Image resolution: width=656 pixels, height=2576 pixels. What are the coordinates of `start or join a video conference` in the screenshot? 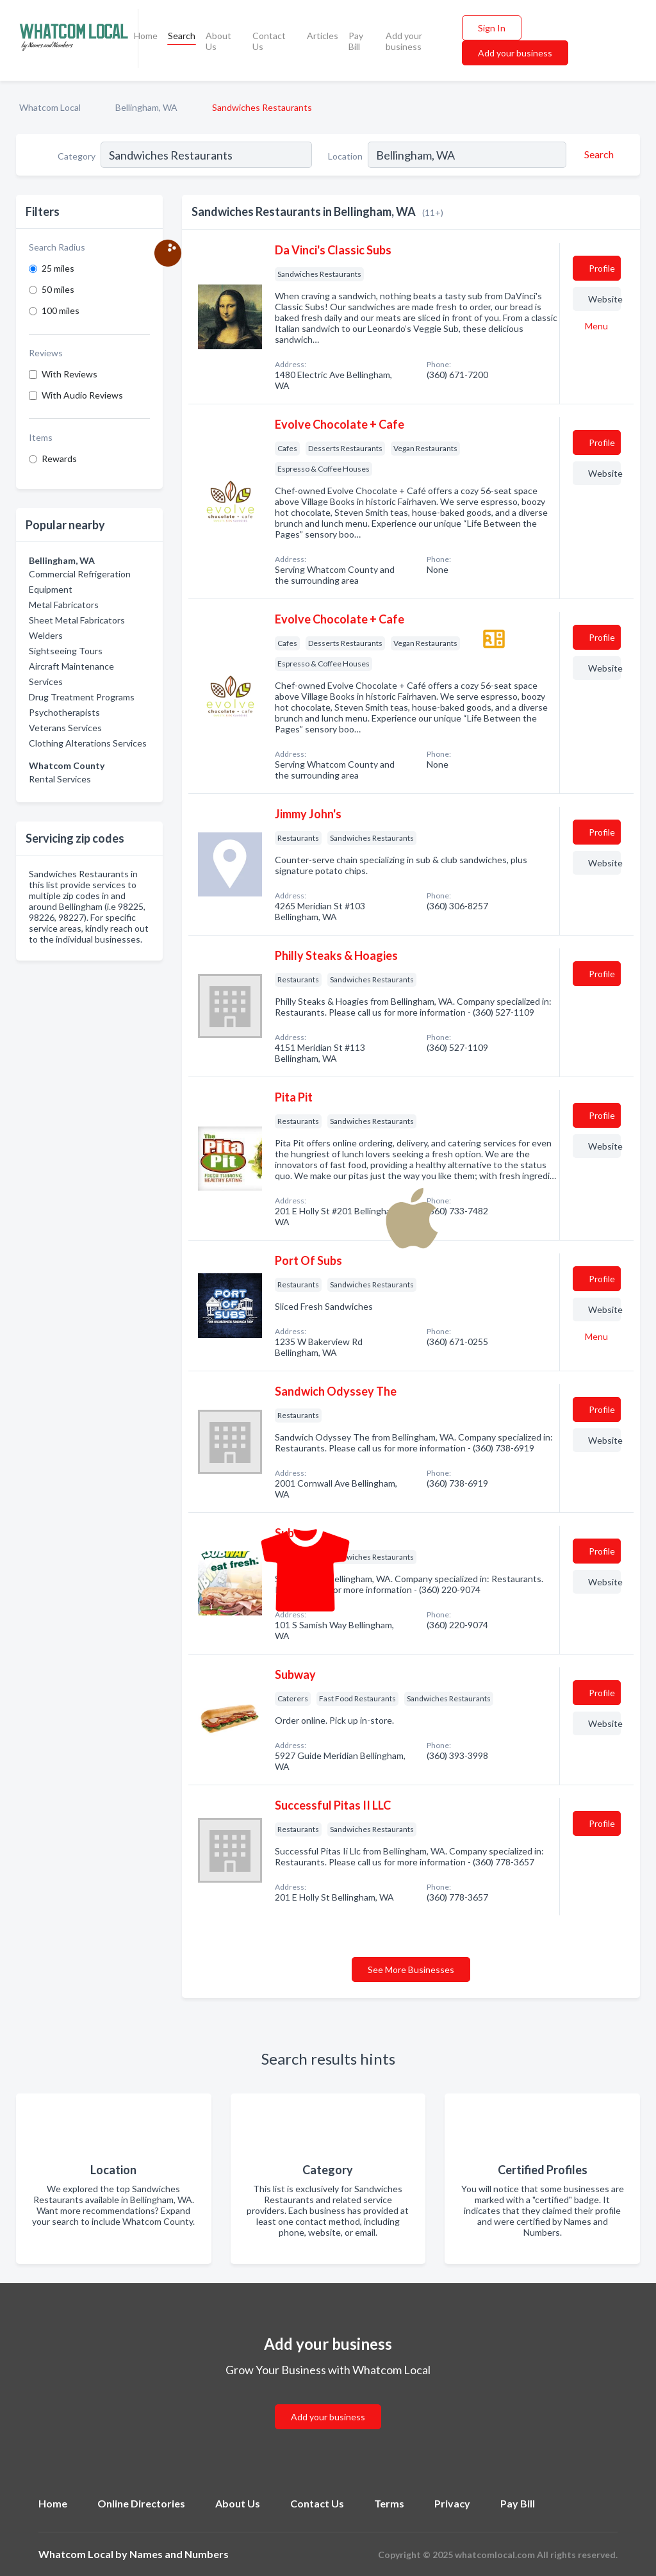 It's located at (494, 639).